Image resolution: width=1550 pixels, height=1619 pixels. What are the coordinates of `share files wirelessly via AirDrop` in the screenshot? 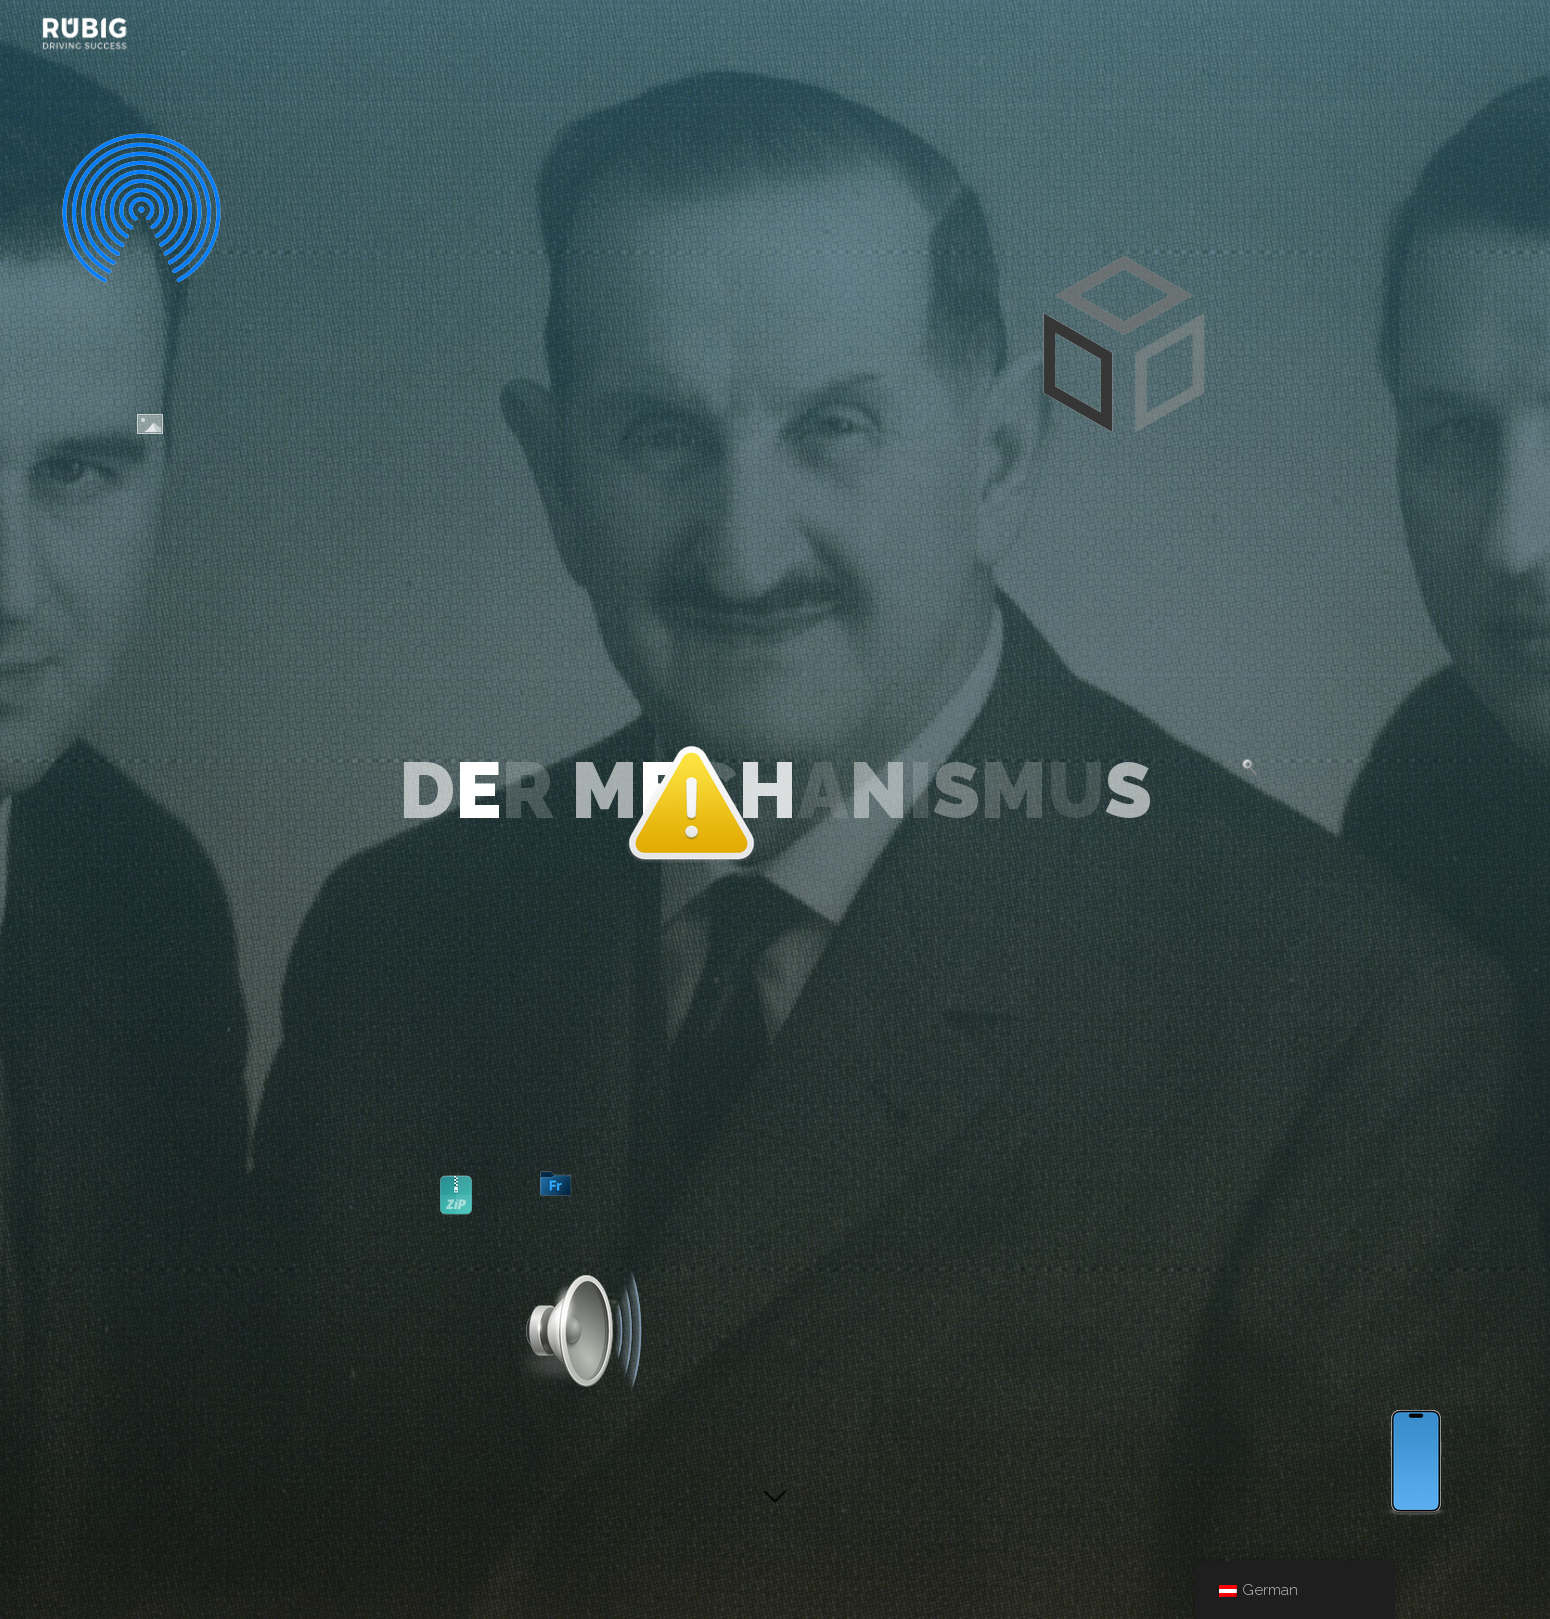 It's located at (141, 212).